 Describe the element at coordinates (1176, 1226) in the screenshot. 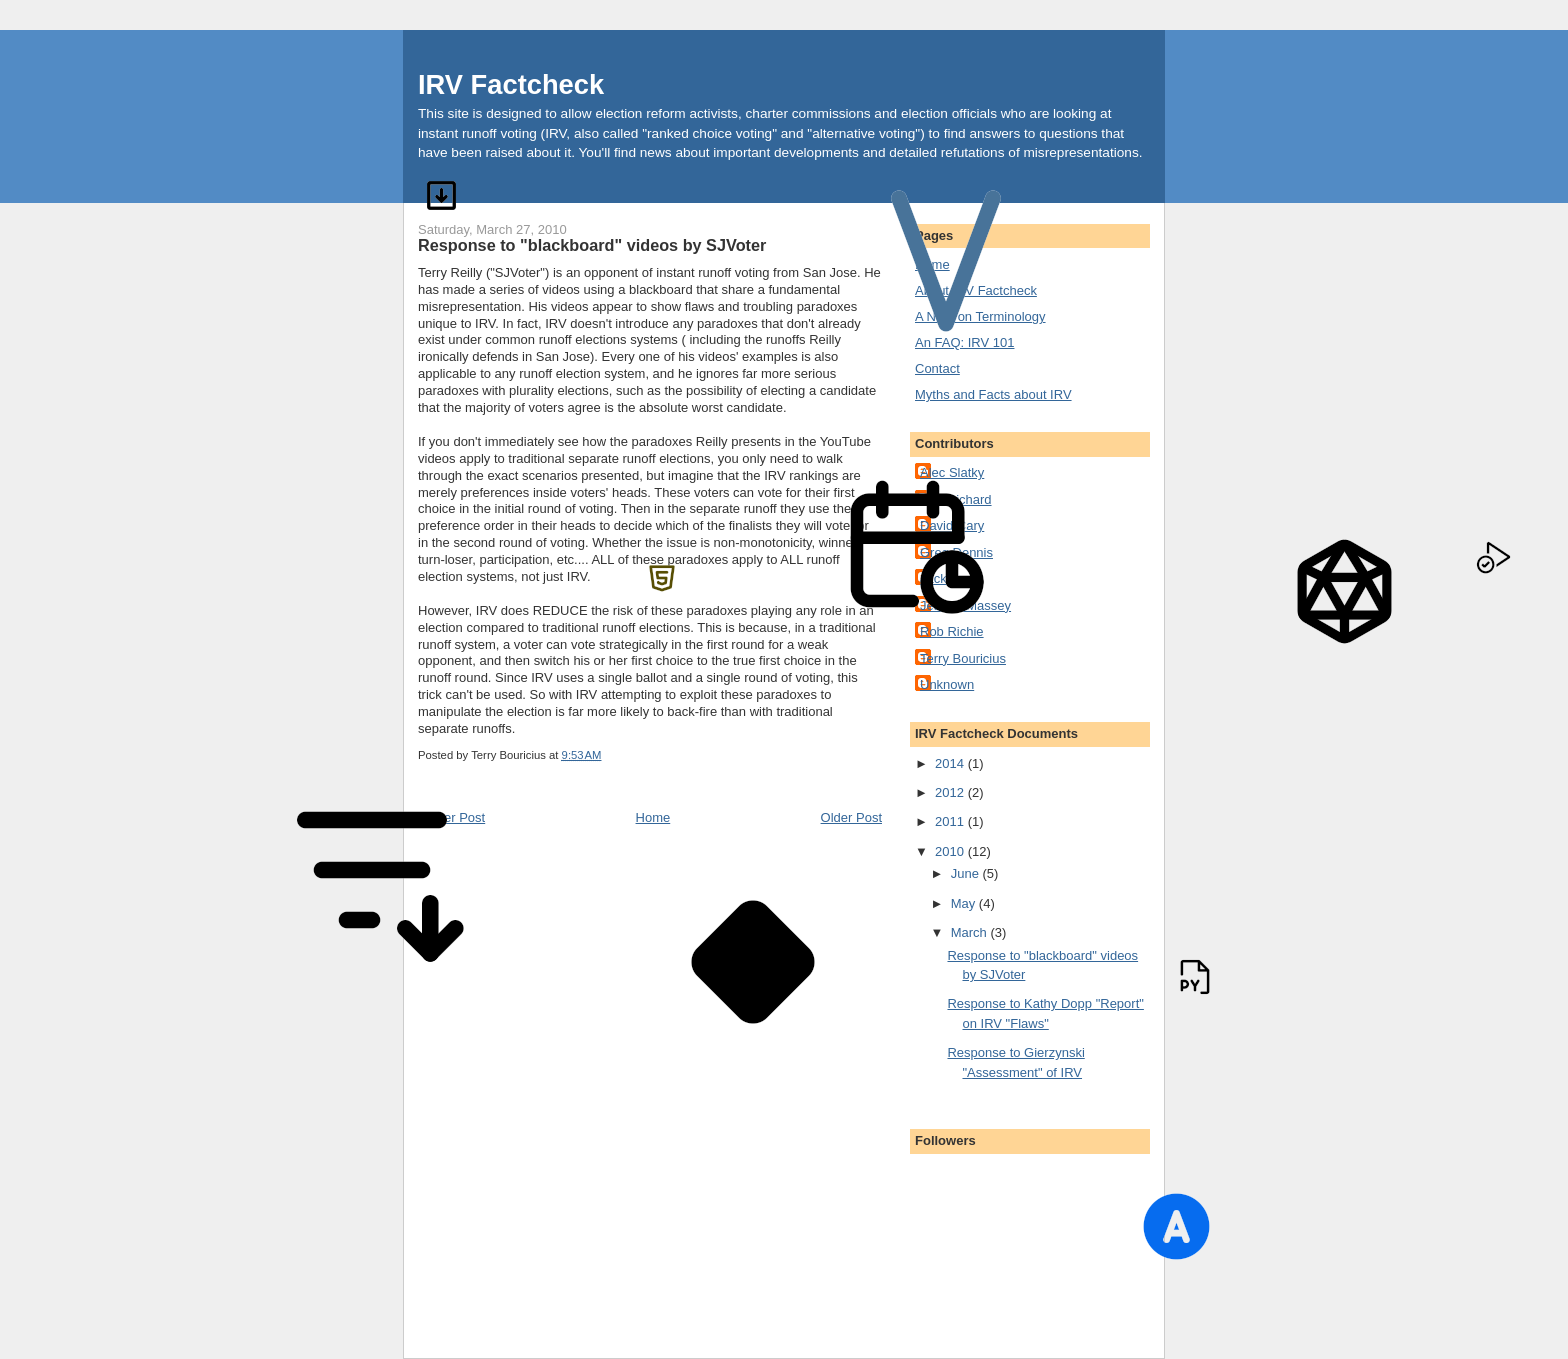

I see `xbox controller A button indicator` at that location.